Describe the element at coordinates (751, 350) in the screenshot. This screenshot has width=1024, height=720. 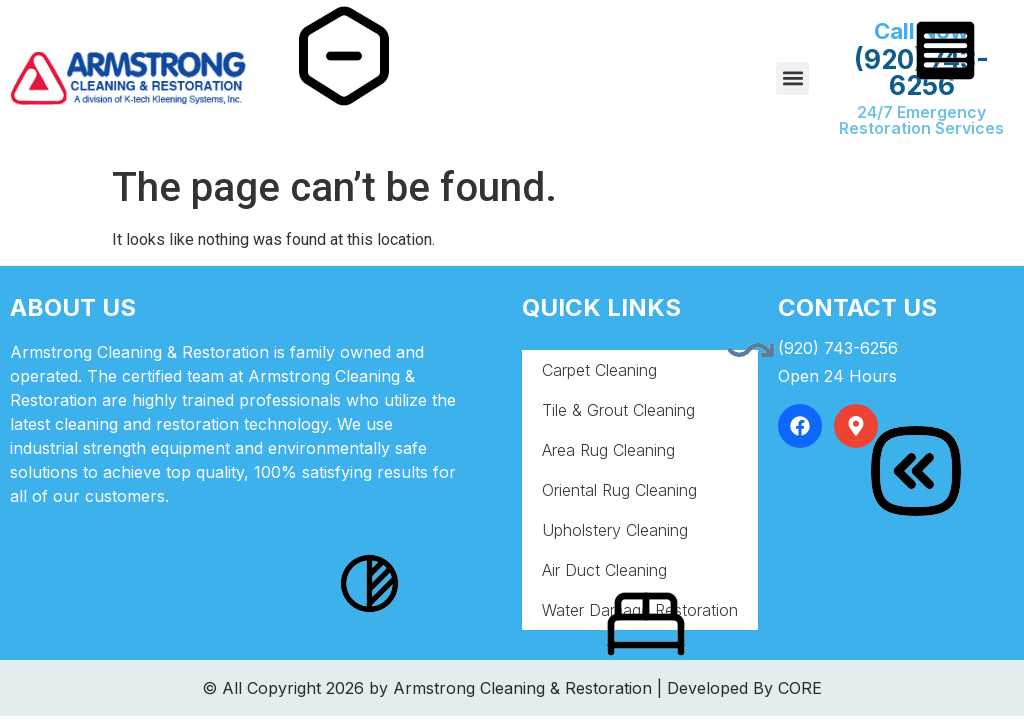
I see `indicates a flowing or wave-like transition downward` at that location.